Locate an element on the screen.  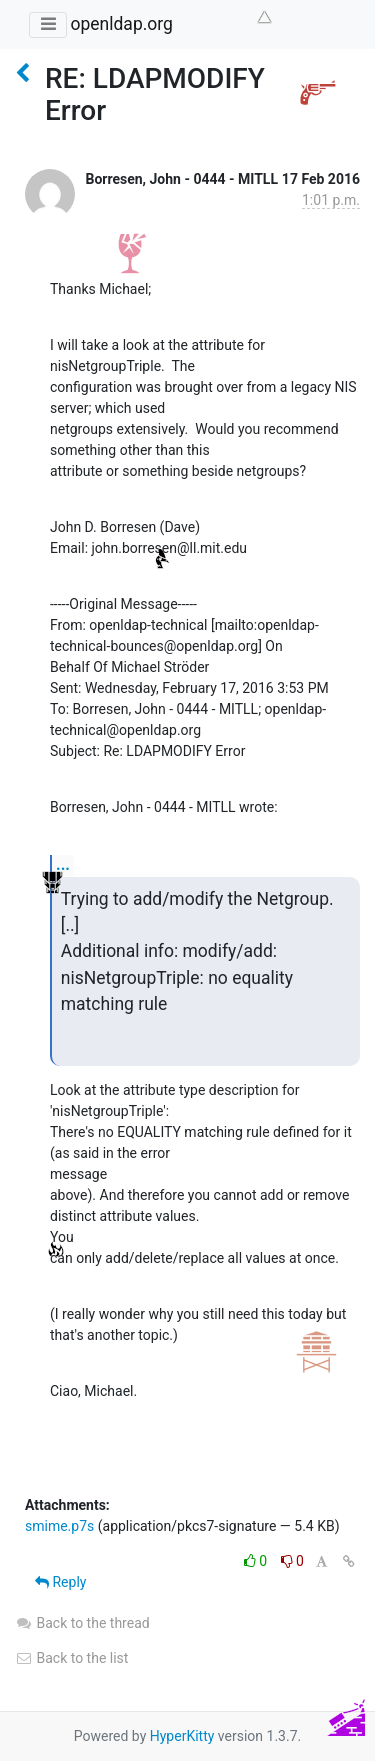
cassowary bird icon for wildlife or nature app is located at coordinates (161, 558).